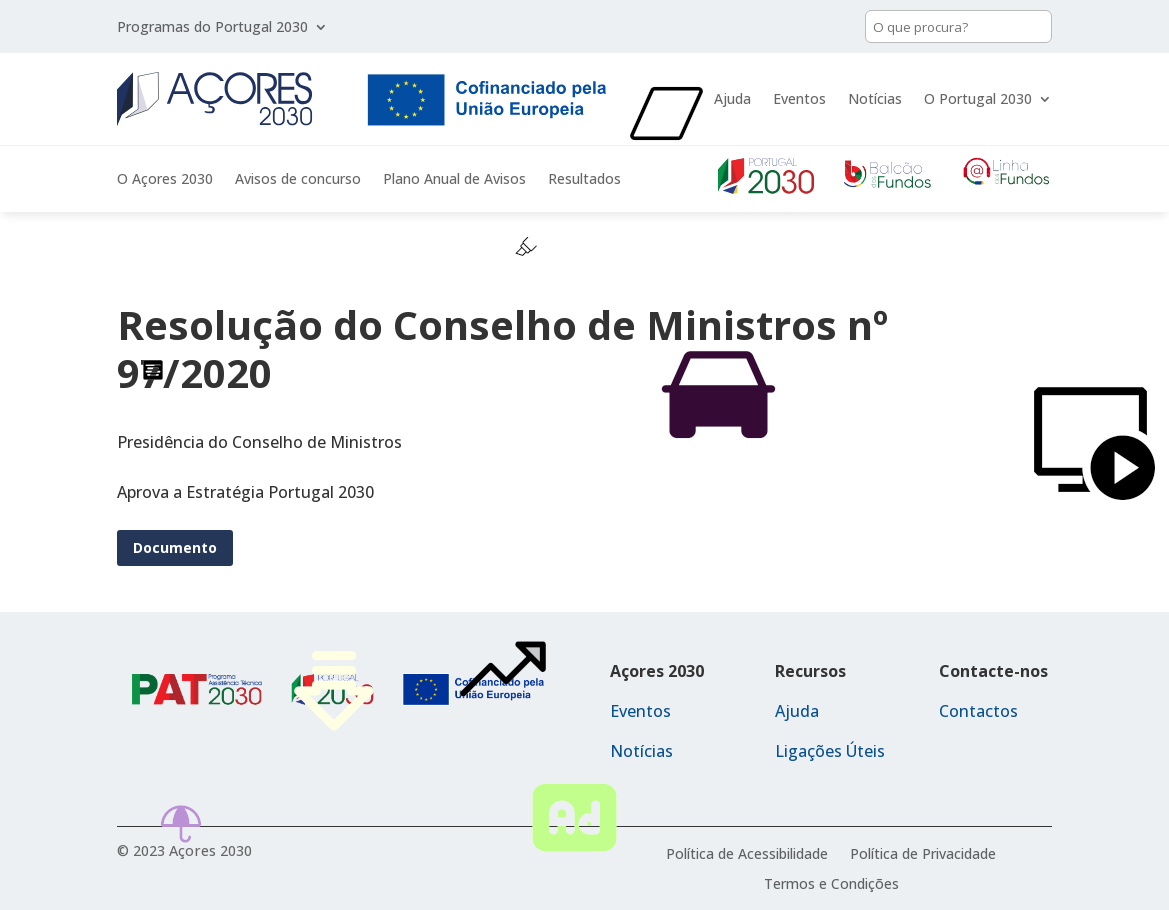 This screenshot has width=1169, height=910. What do you see at coordinates (153, 370) in the screenshot?
I see `center align text` at bounding box center [153, 370].